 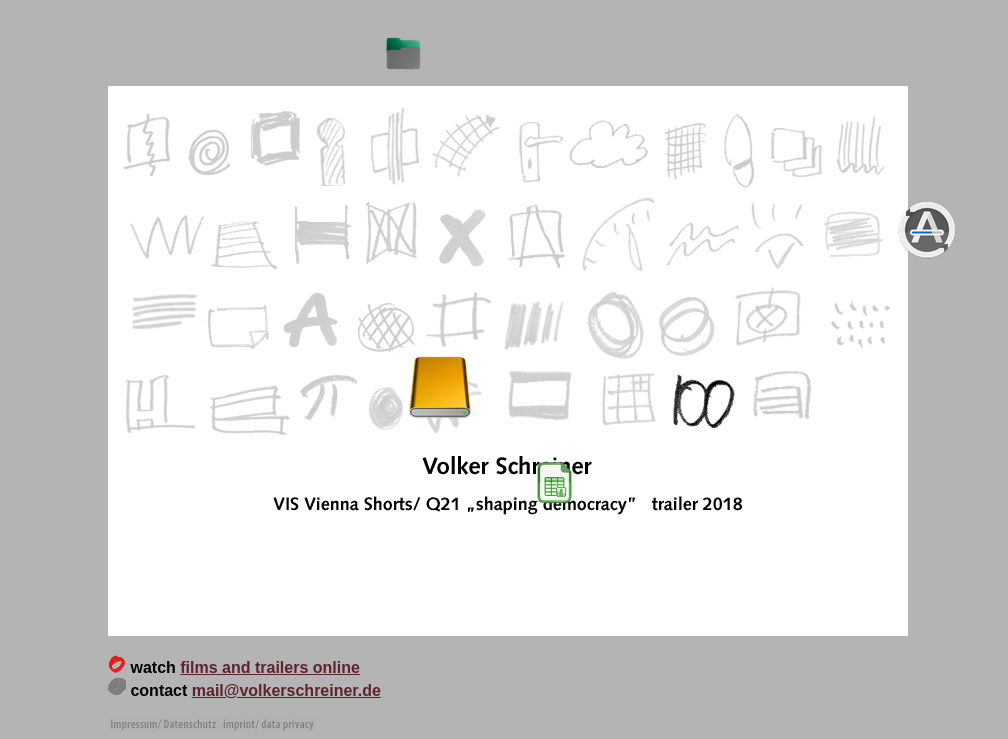 What do you see at coordinates (440, 387) in the screenshot?
I see `access external USB hard drive` at bounding box center [440, 387].